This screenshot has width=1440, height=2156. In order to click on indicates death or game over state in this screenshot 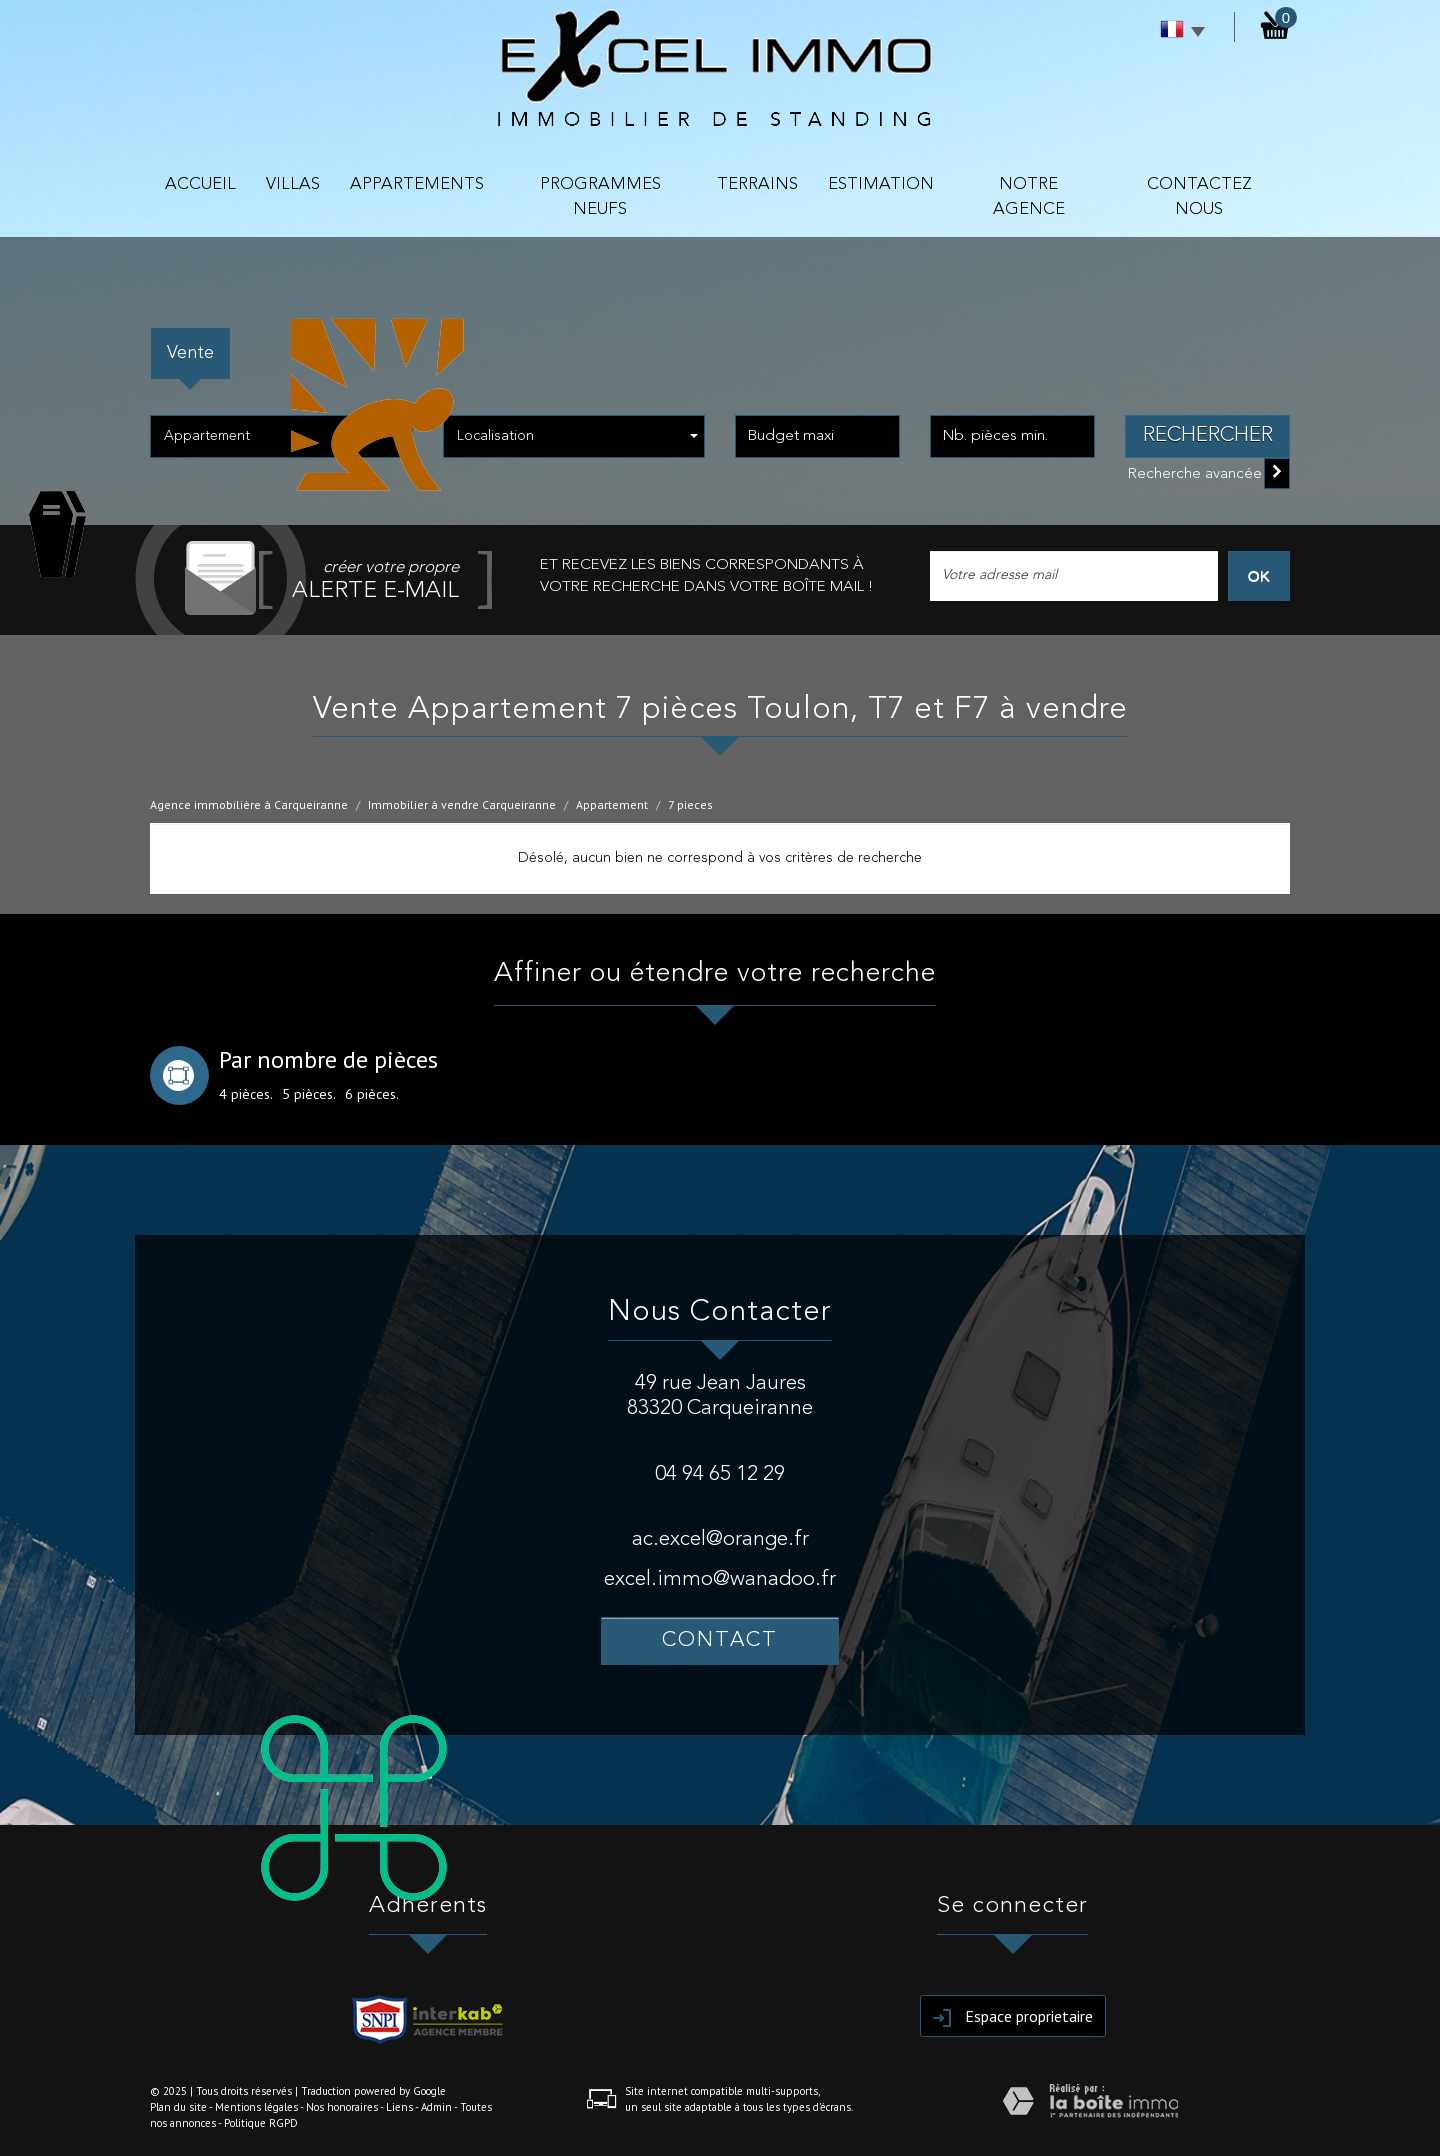, I will do `click(55, 533)`.